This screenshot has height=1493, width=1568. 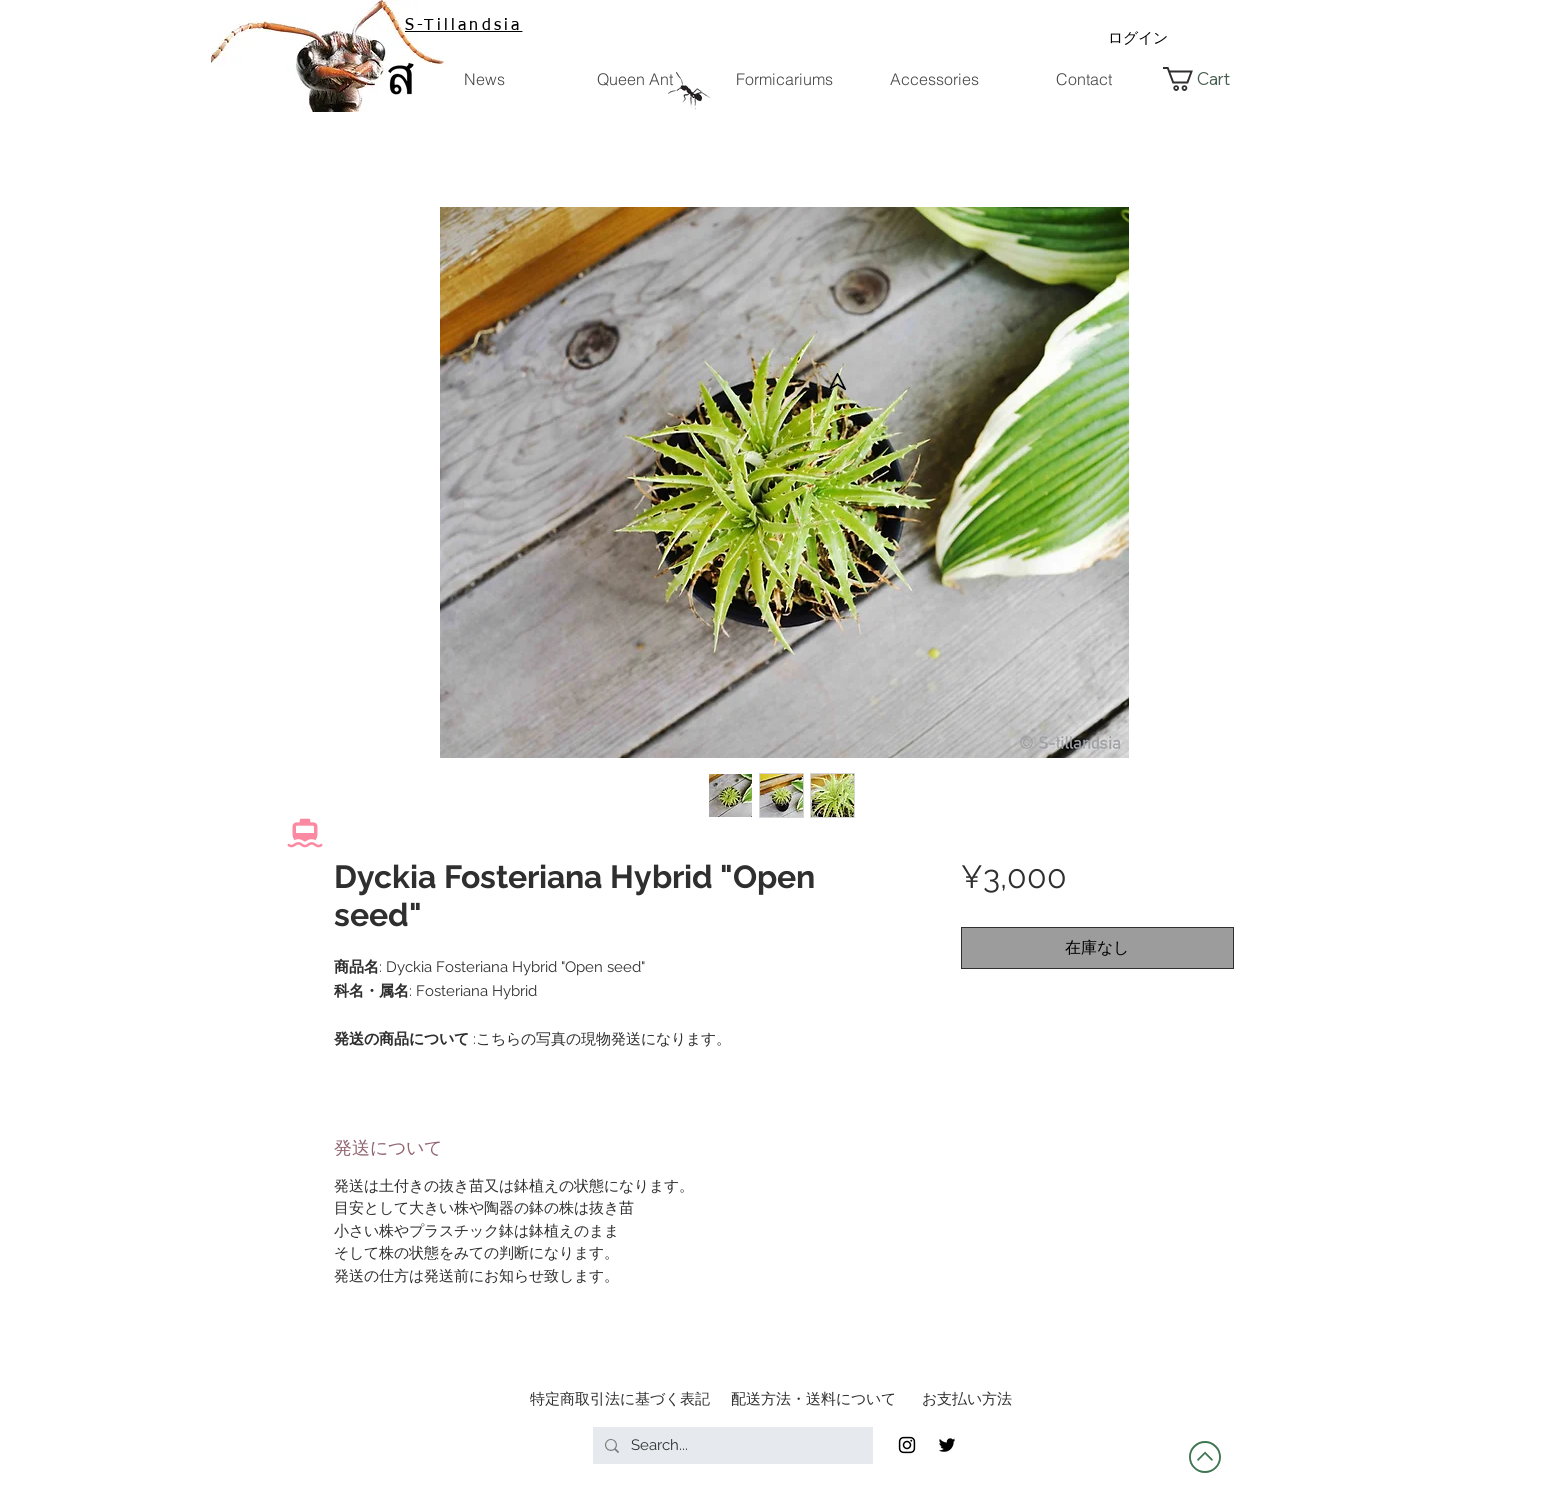 I want to click on access navigation or directions, so click(x=837, y=382).